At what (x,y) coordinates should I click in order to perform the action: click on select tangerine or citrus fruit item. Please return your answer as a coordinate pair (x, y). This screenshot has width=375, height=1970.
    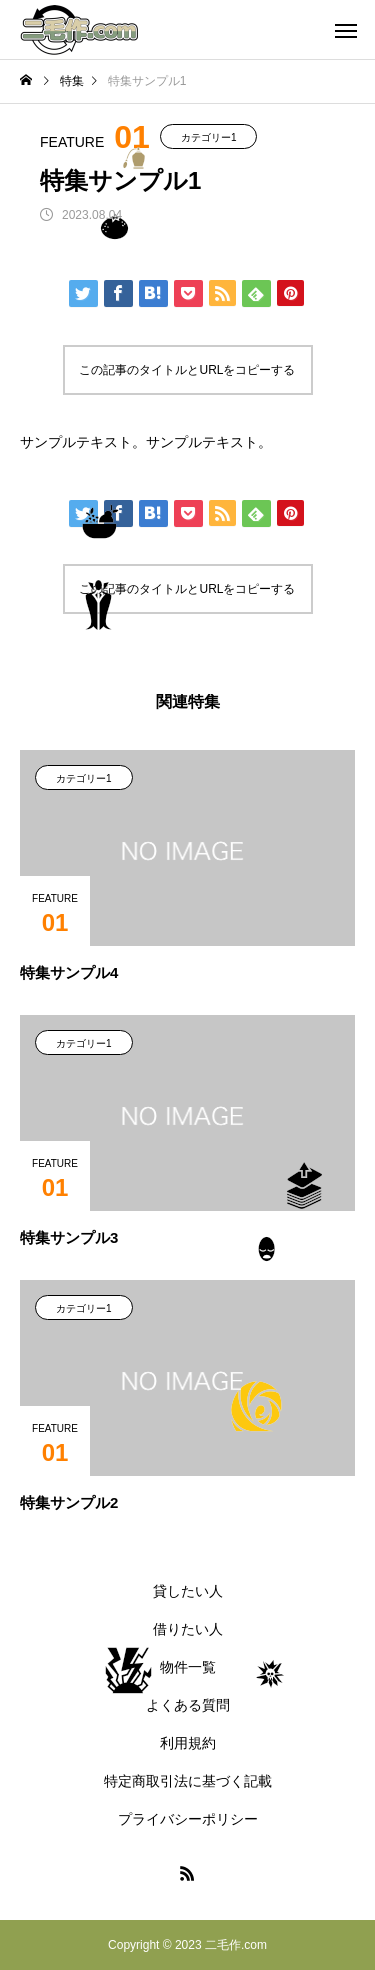
    Looking at the image, I should click on (114, 226).